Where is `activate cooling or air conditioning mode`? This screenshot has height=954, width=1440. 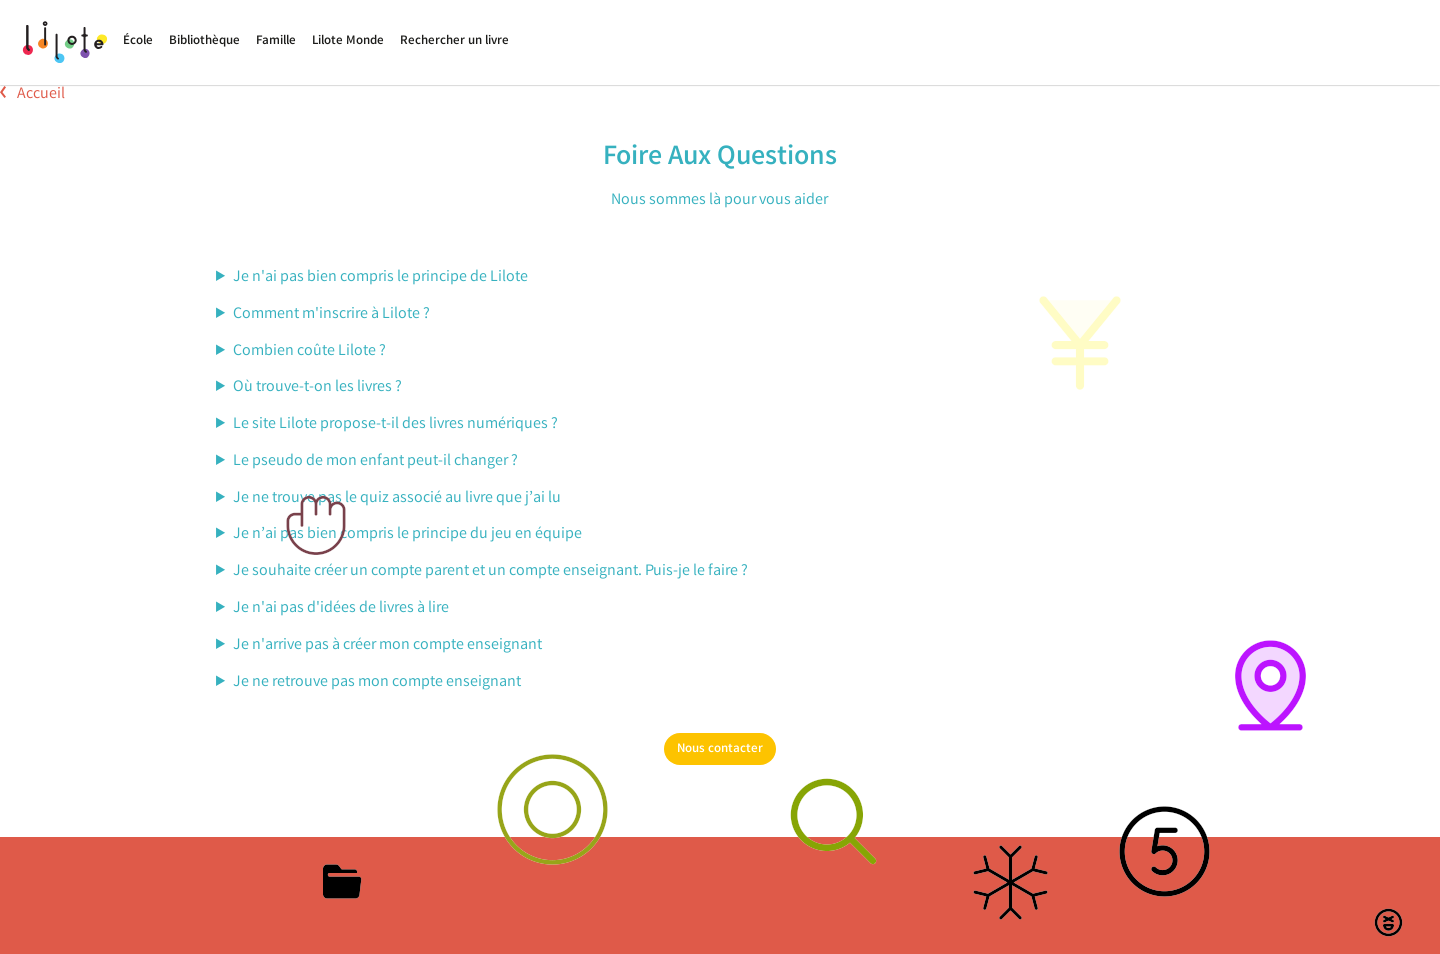 activate cooling or air conditioning mode is located at coordinates (1010, 882).